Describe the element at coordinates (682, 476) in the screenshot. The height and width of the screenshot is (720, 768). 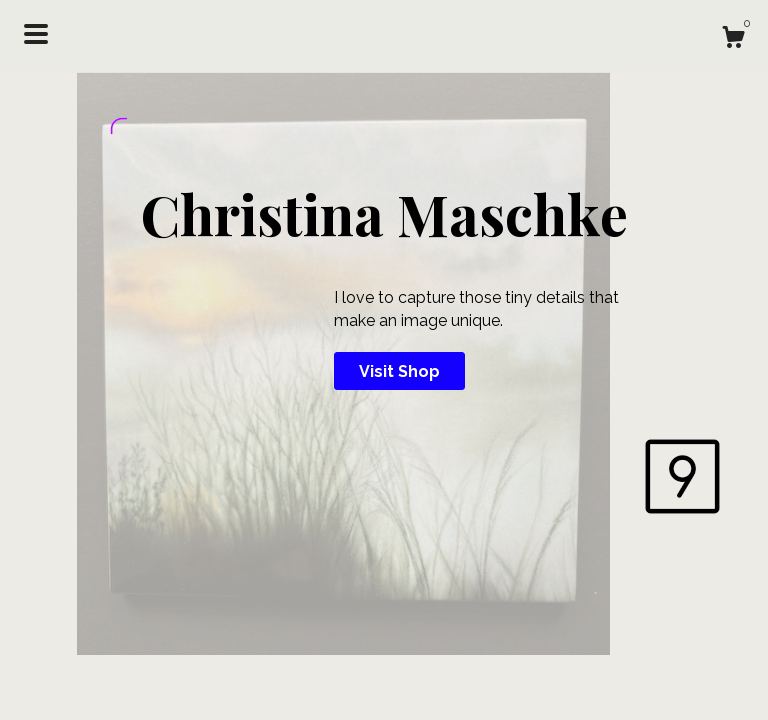
I see `select or input the number nine` at that location.